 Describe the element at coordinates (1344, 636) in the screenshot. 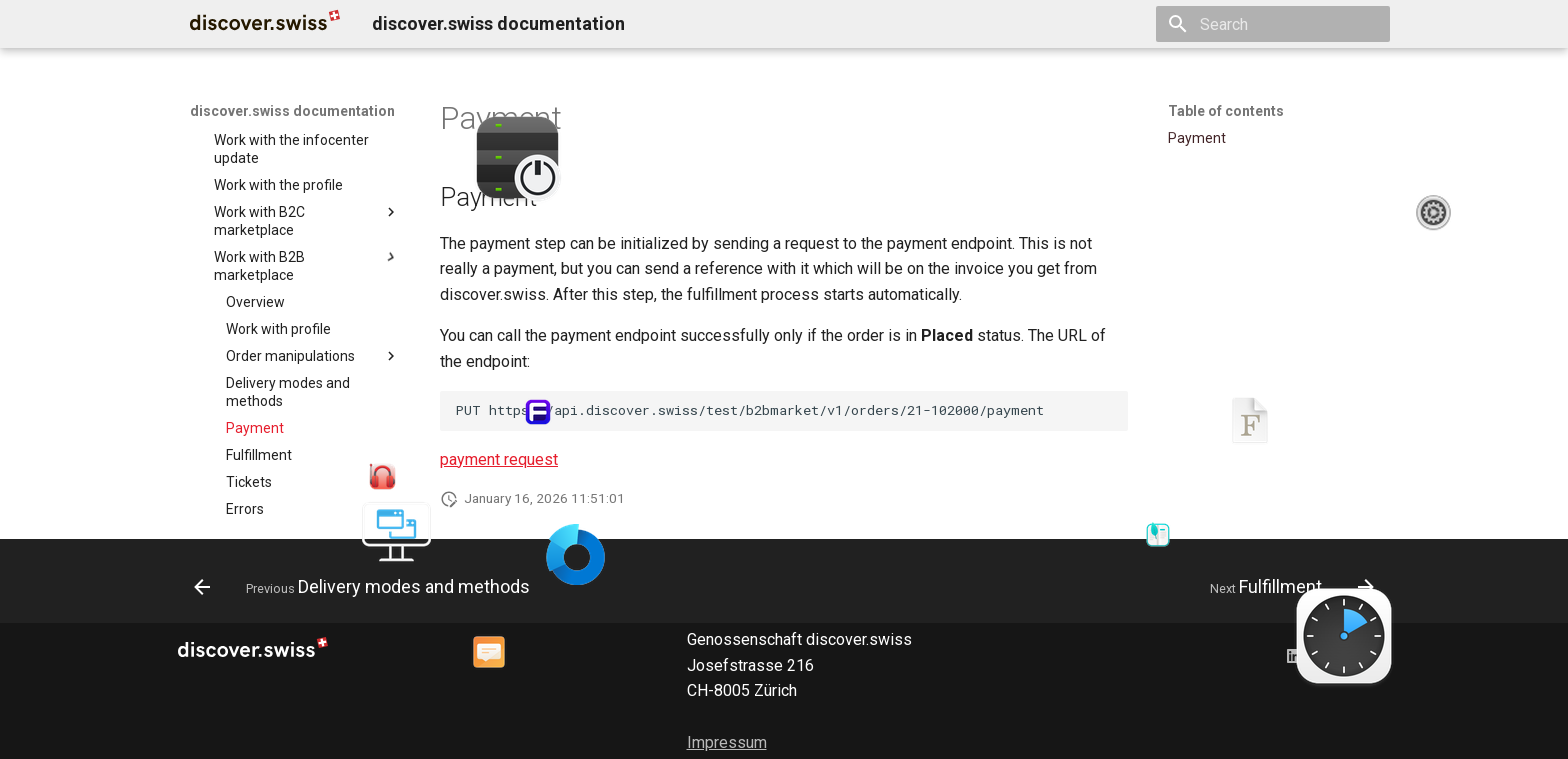

I see `open safe eyes app for screen break reminders` at that location.